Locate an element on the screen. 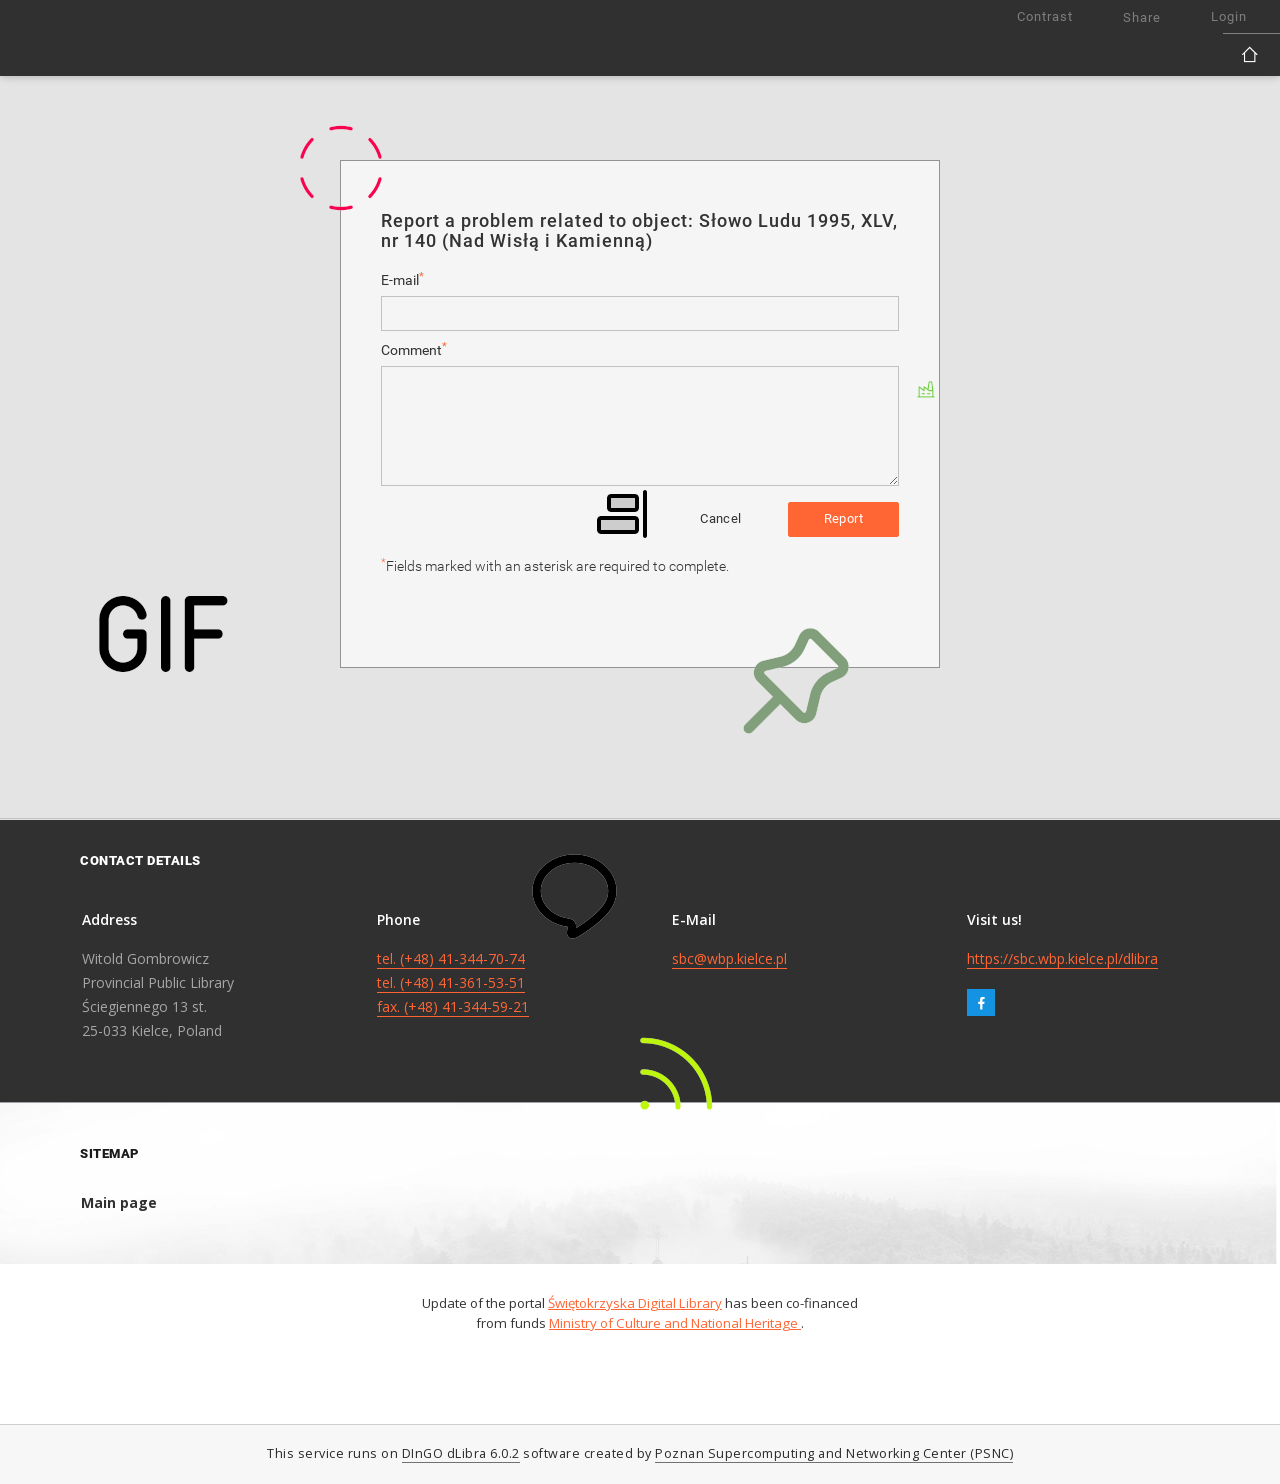 This screenshot has width=1280, height=1484. open LINE messaging app is located at coordinates (574, 896).